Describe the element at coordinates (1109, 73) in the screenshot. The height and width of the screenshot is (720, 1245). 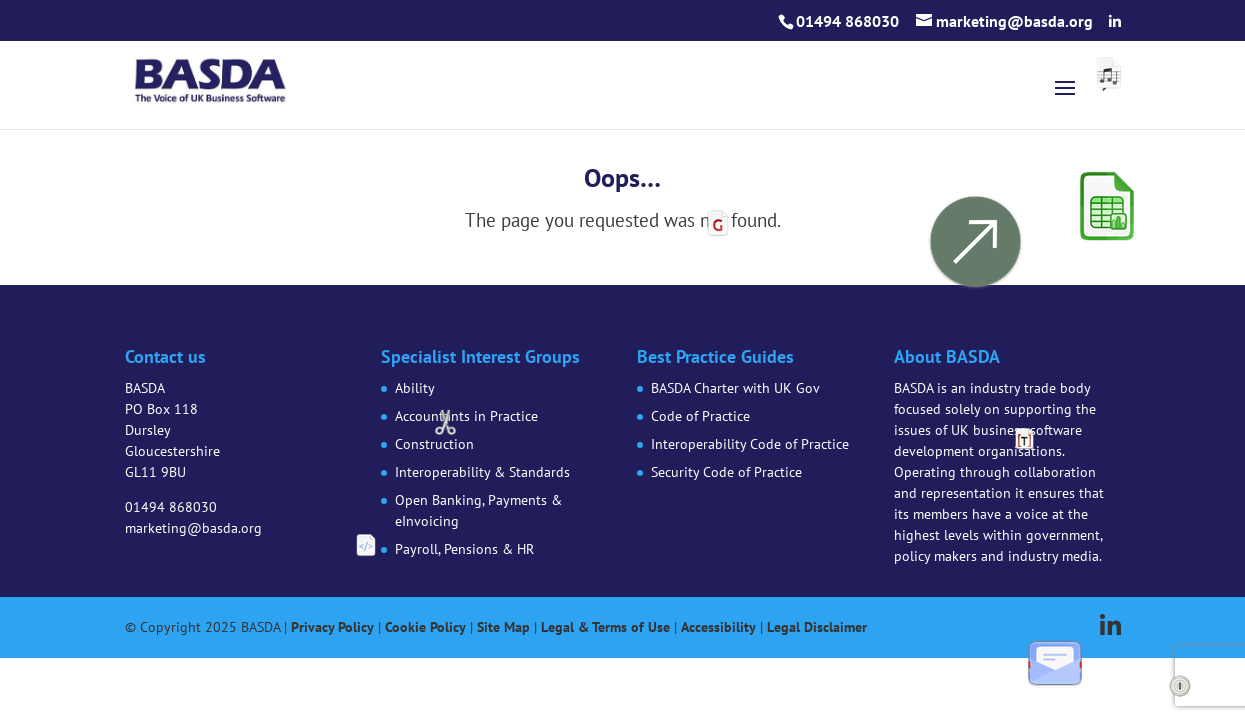
I see `an audio melody file type` at that location.